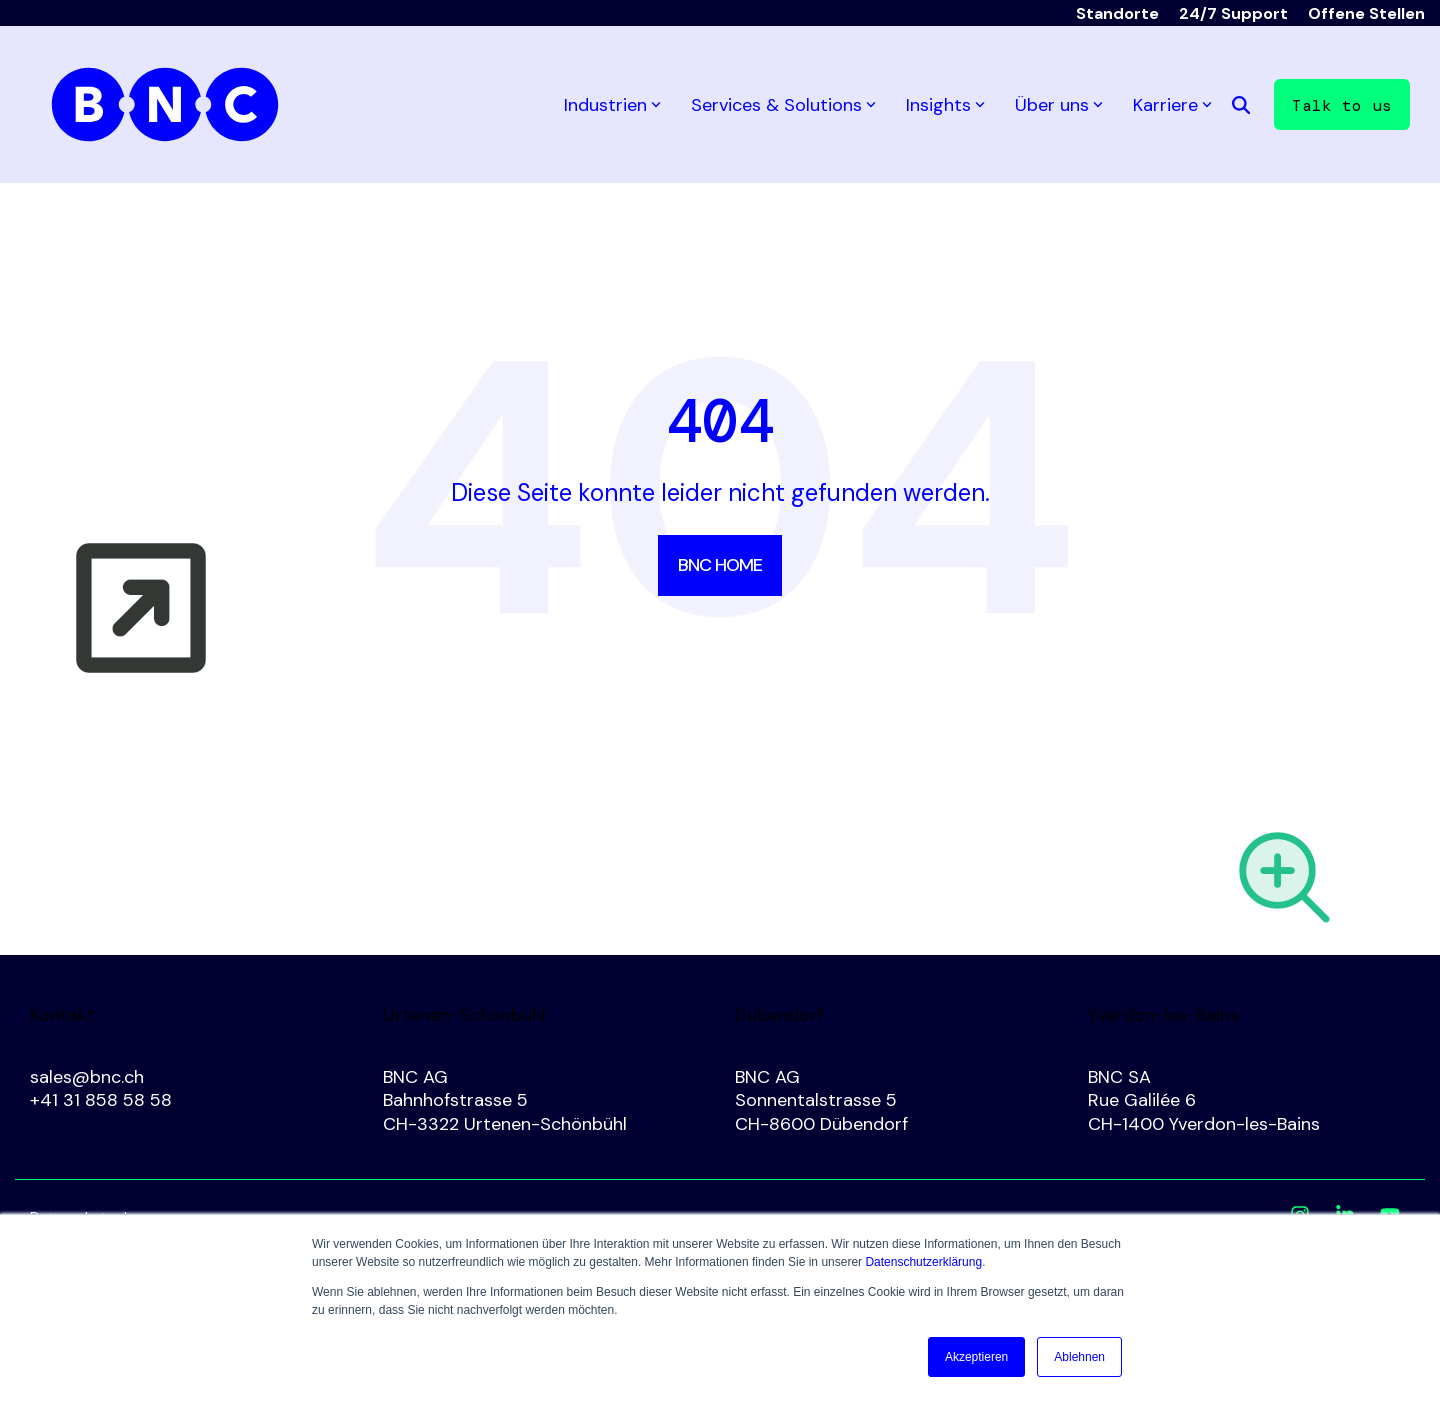 This screenshot has height=1403, width=1440. I want to click on zoom in on content, so click(1284, 877).